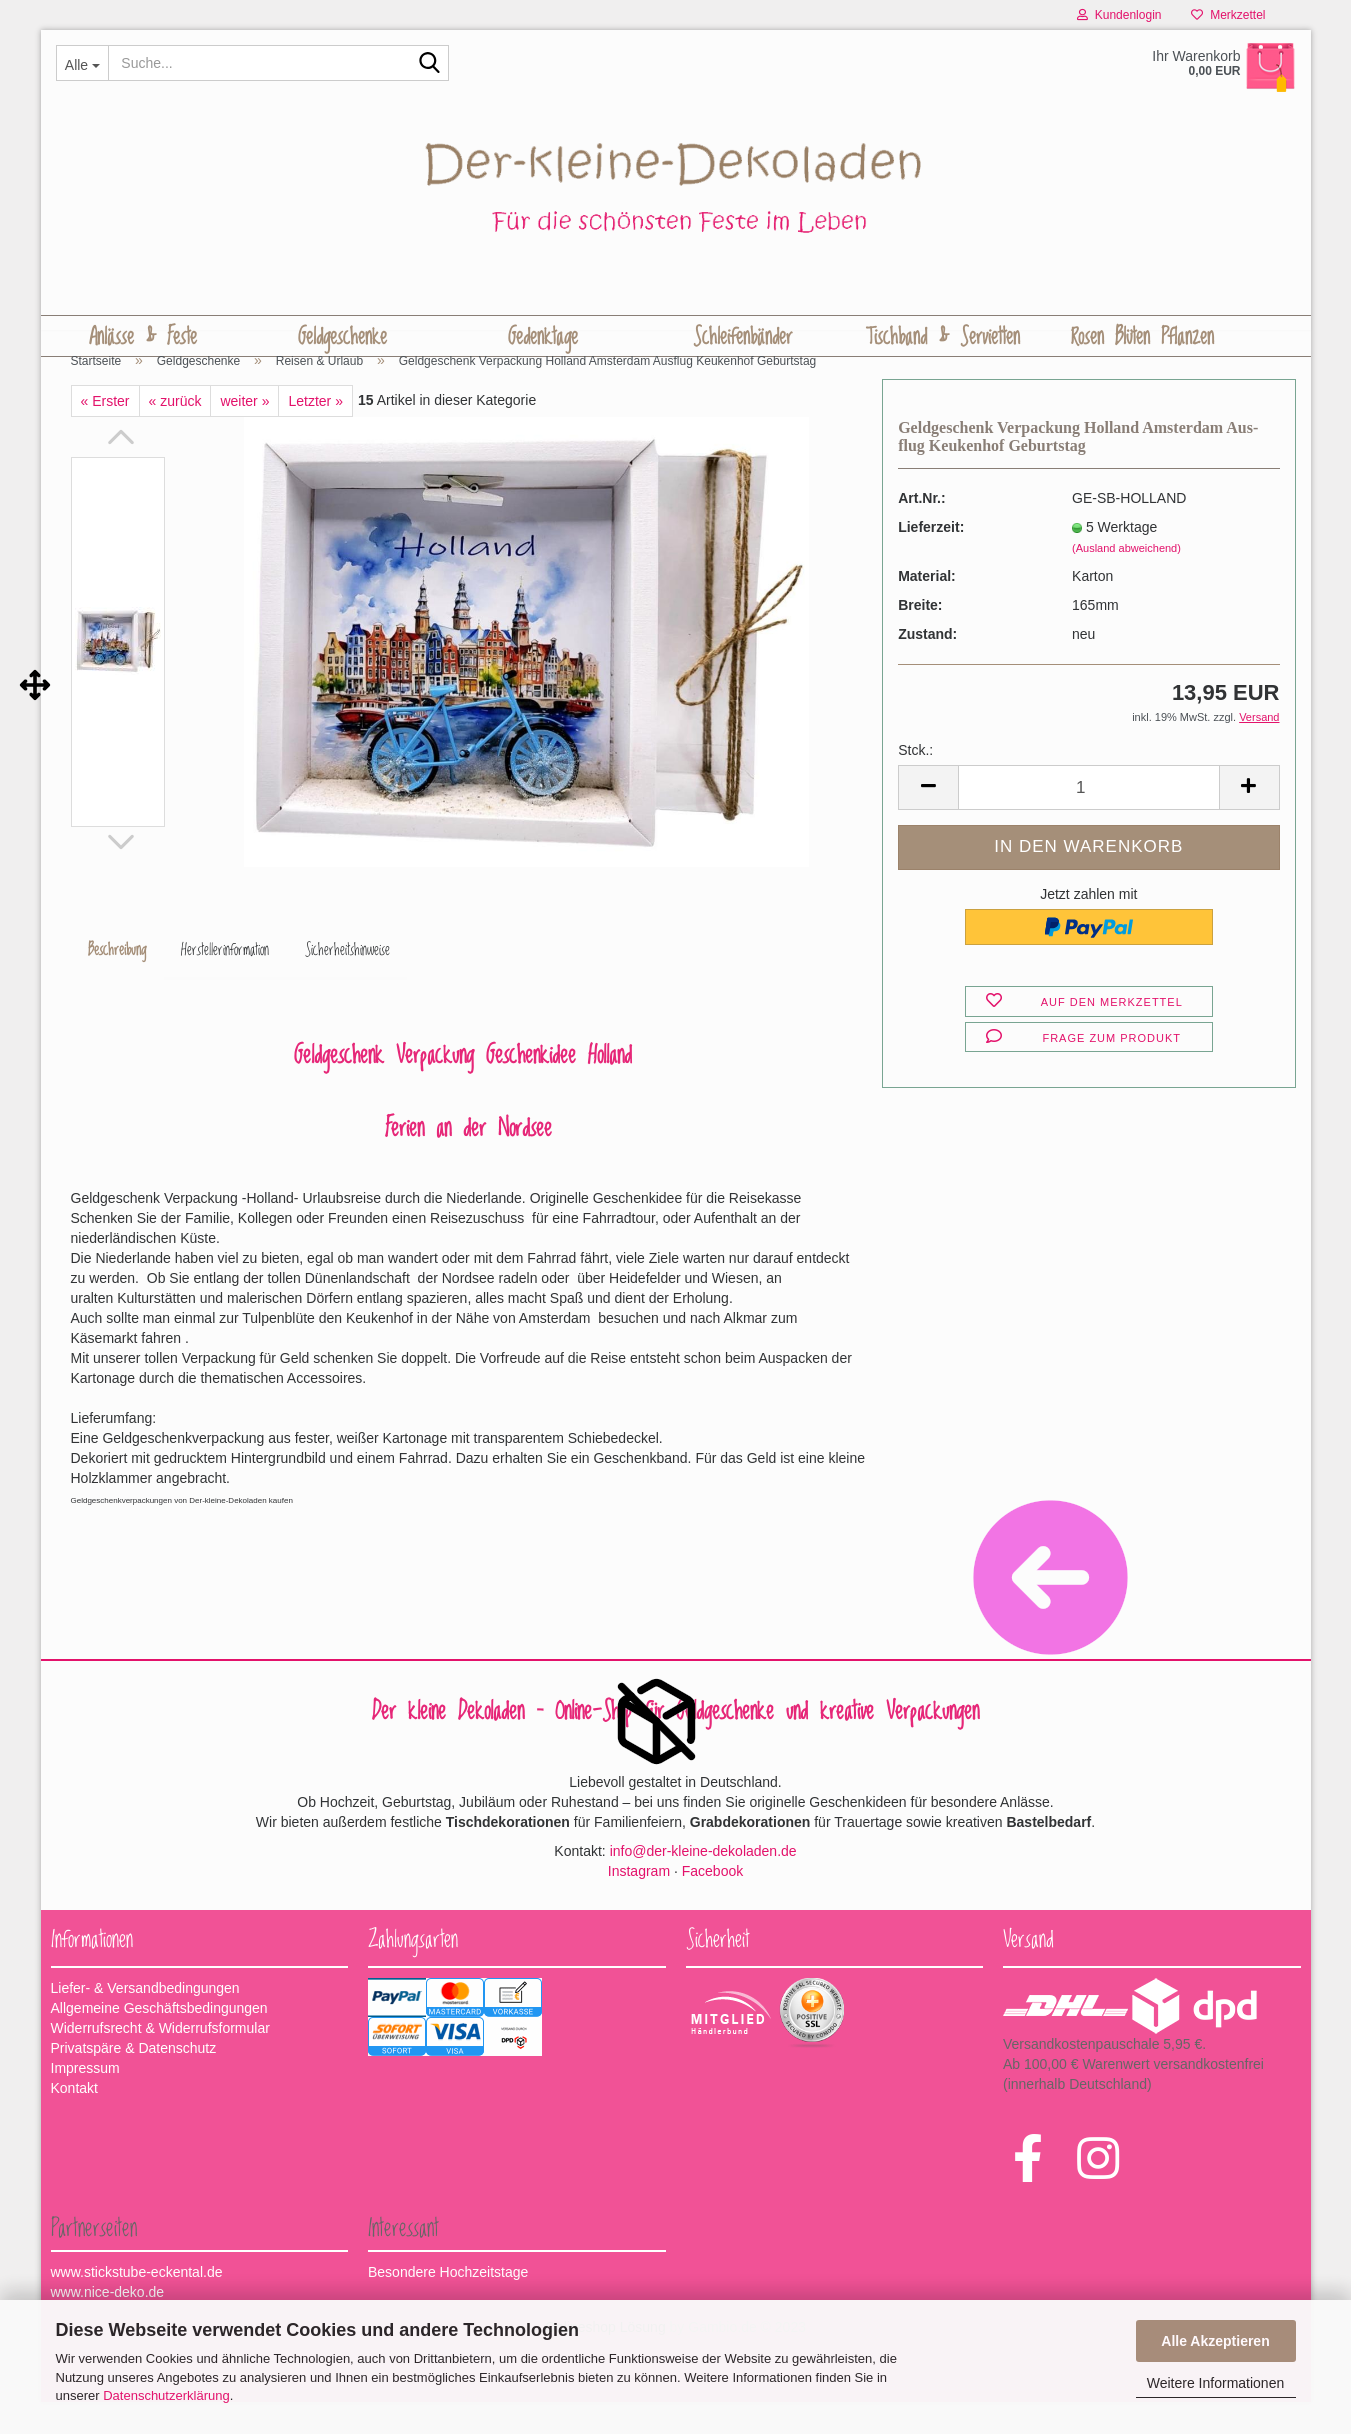 Image resolution: width=1351 pixels, height=2434 pixels. What do you see at coordinates (656, 1721) in the screenshot?
I see `3D view disabled or unavailable` at bounding box center [656, 1721].